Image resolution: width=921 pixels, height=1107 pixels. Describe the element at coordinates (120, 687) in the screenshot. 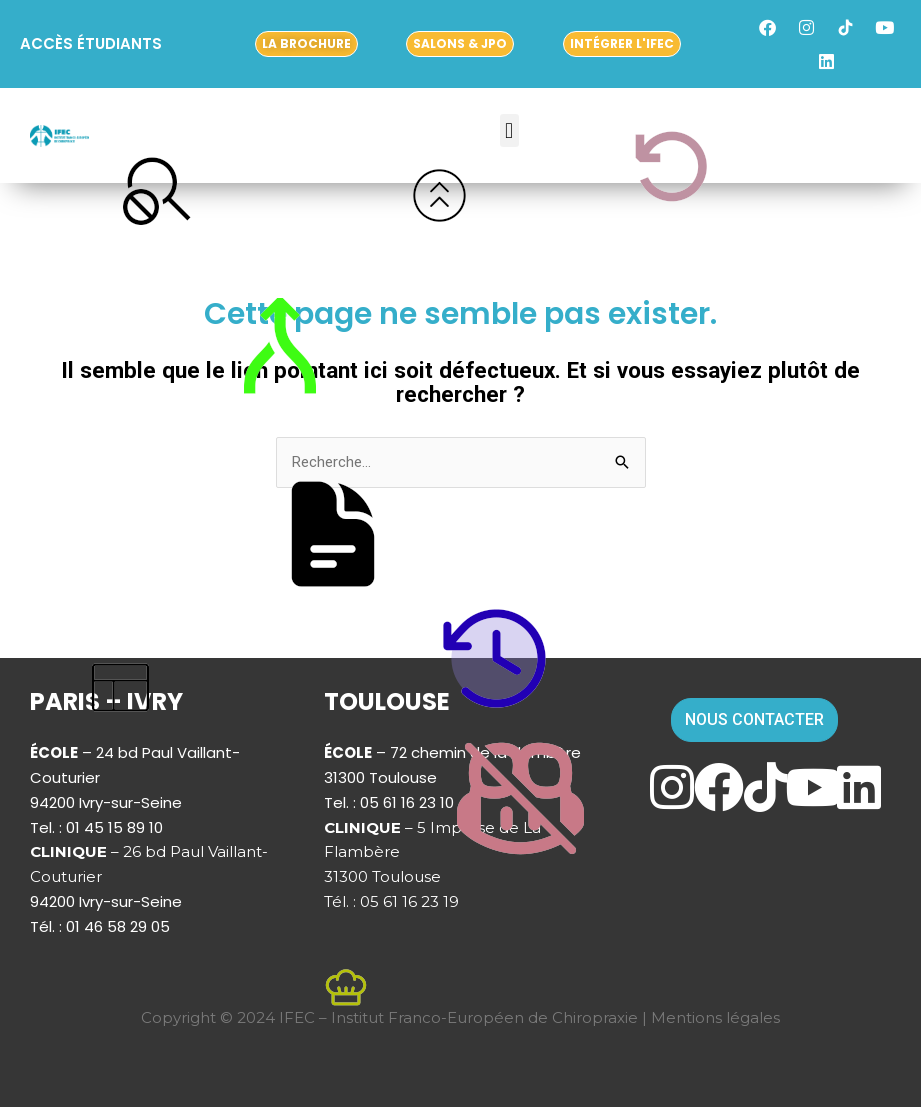

I see `change page layout options` at that location.